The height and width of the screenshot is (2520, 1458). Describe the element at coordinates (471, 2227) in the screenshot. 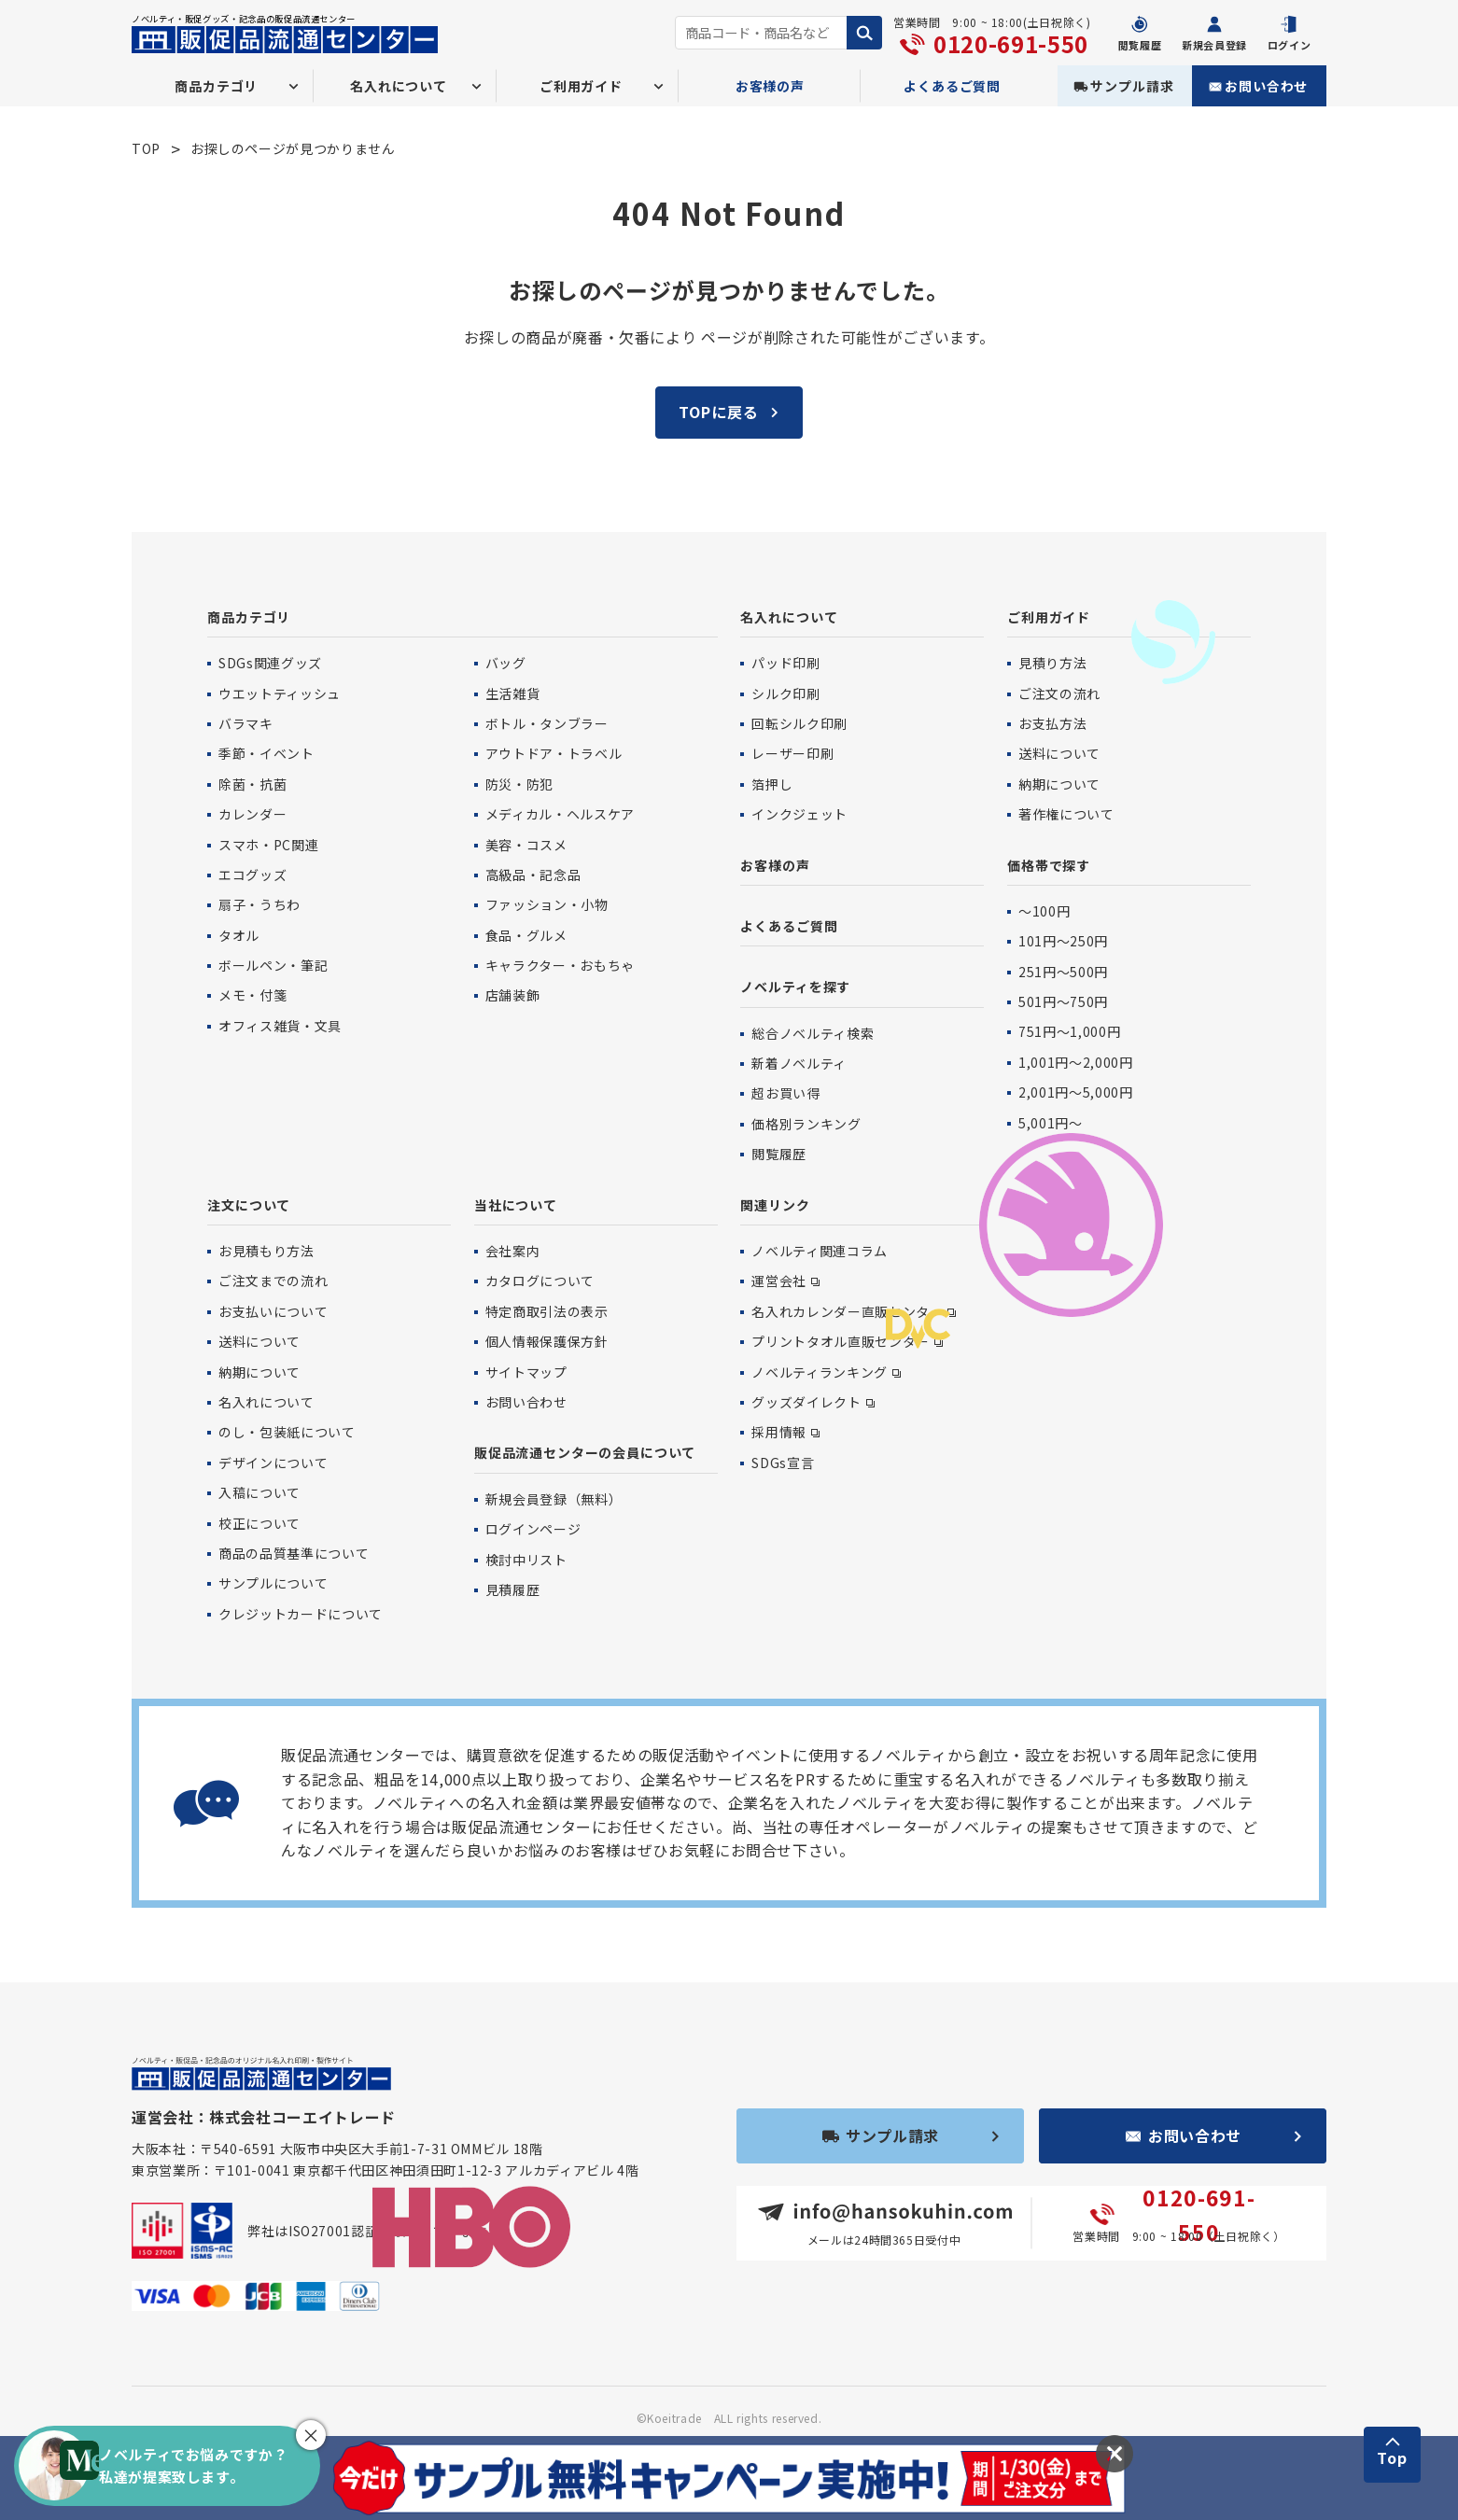

I see `open the HBO streaming app` at that location.